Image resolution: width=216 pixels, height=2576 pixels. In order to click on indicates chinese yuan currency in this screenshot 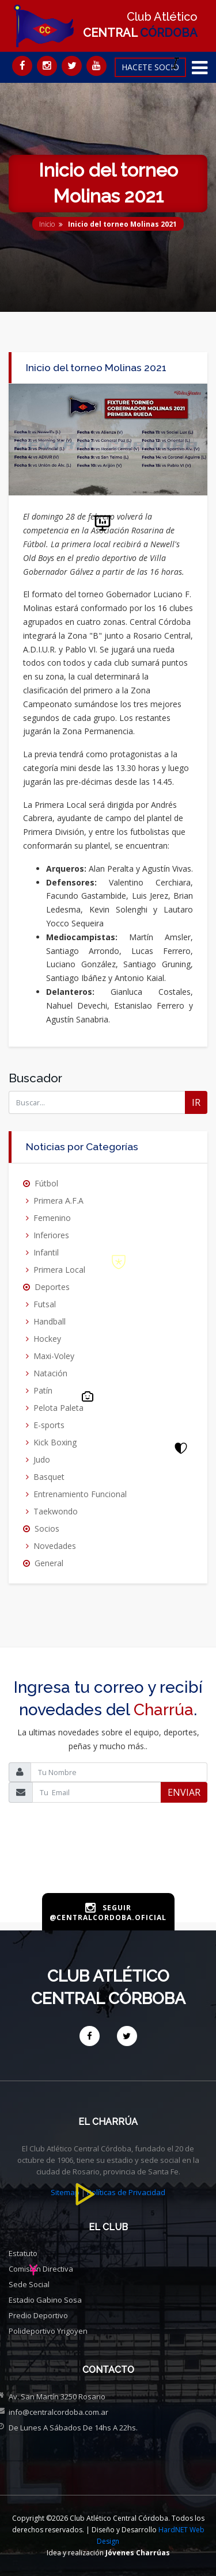, I will do `click(33, 2270)`.